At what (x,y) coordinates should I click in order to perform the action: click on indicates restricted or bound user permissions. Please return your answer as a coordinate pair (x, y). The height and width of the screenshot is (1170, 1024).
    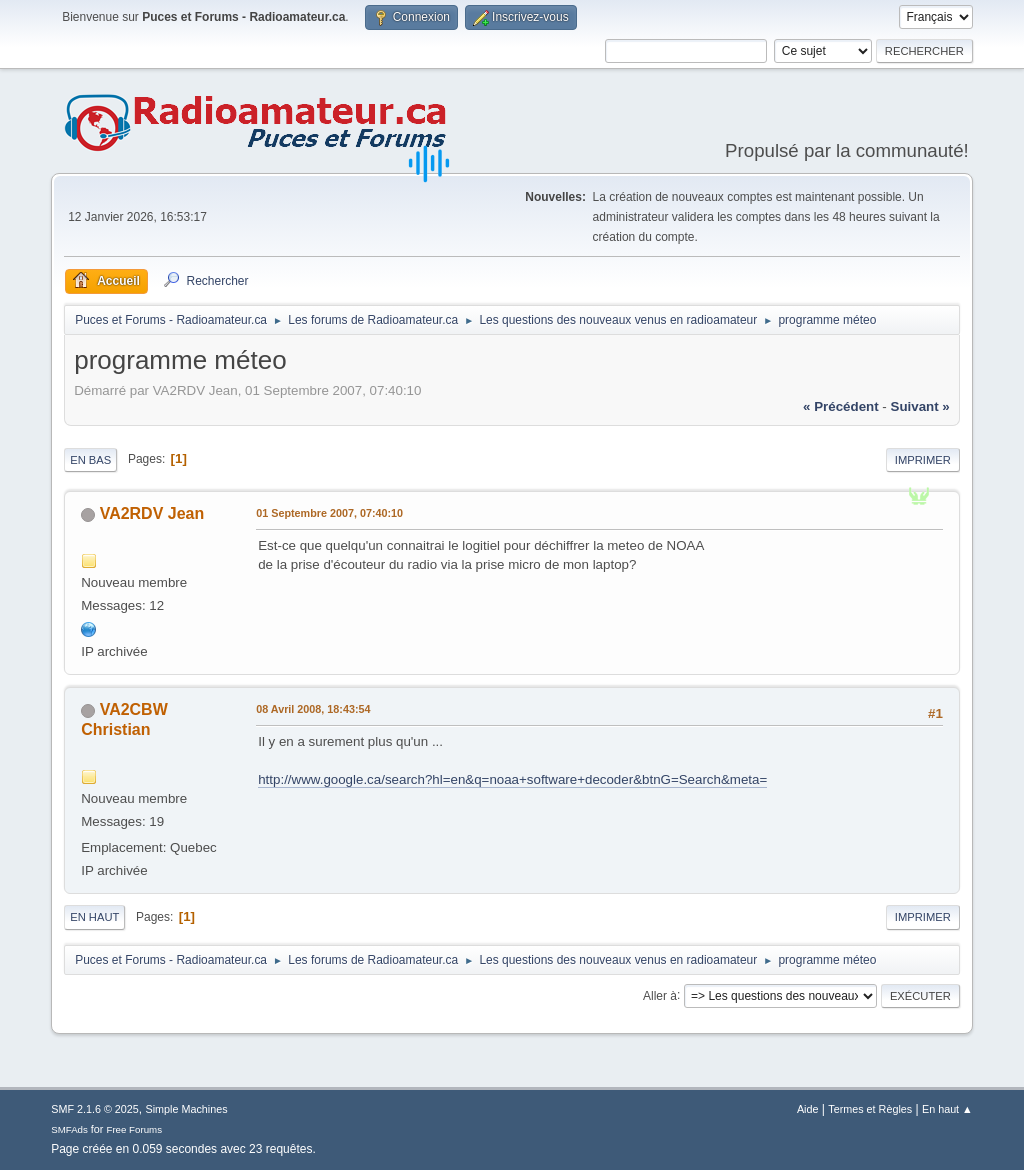
    Looking at the image, I should click on (919, 496).